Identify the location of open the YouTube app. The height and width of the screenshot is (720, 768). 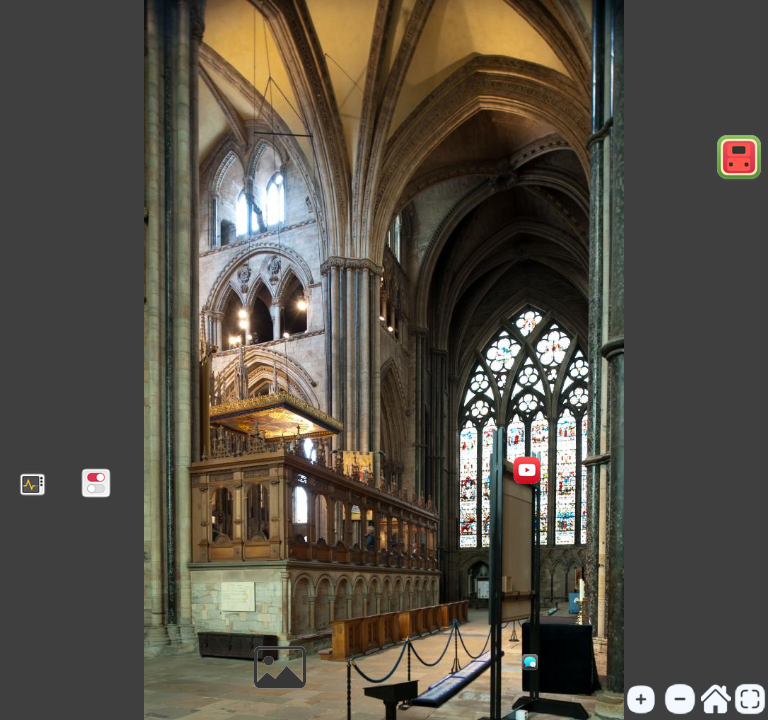
(527, 470).